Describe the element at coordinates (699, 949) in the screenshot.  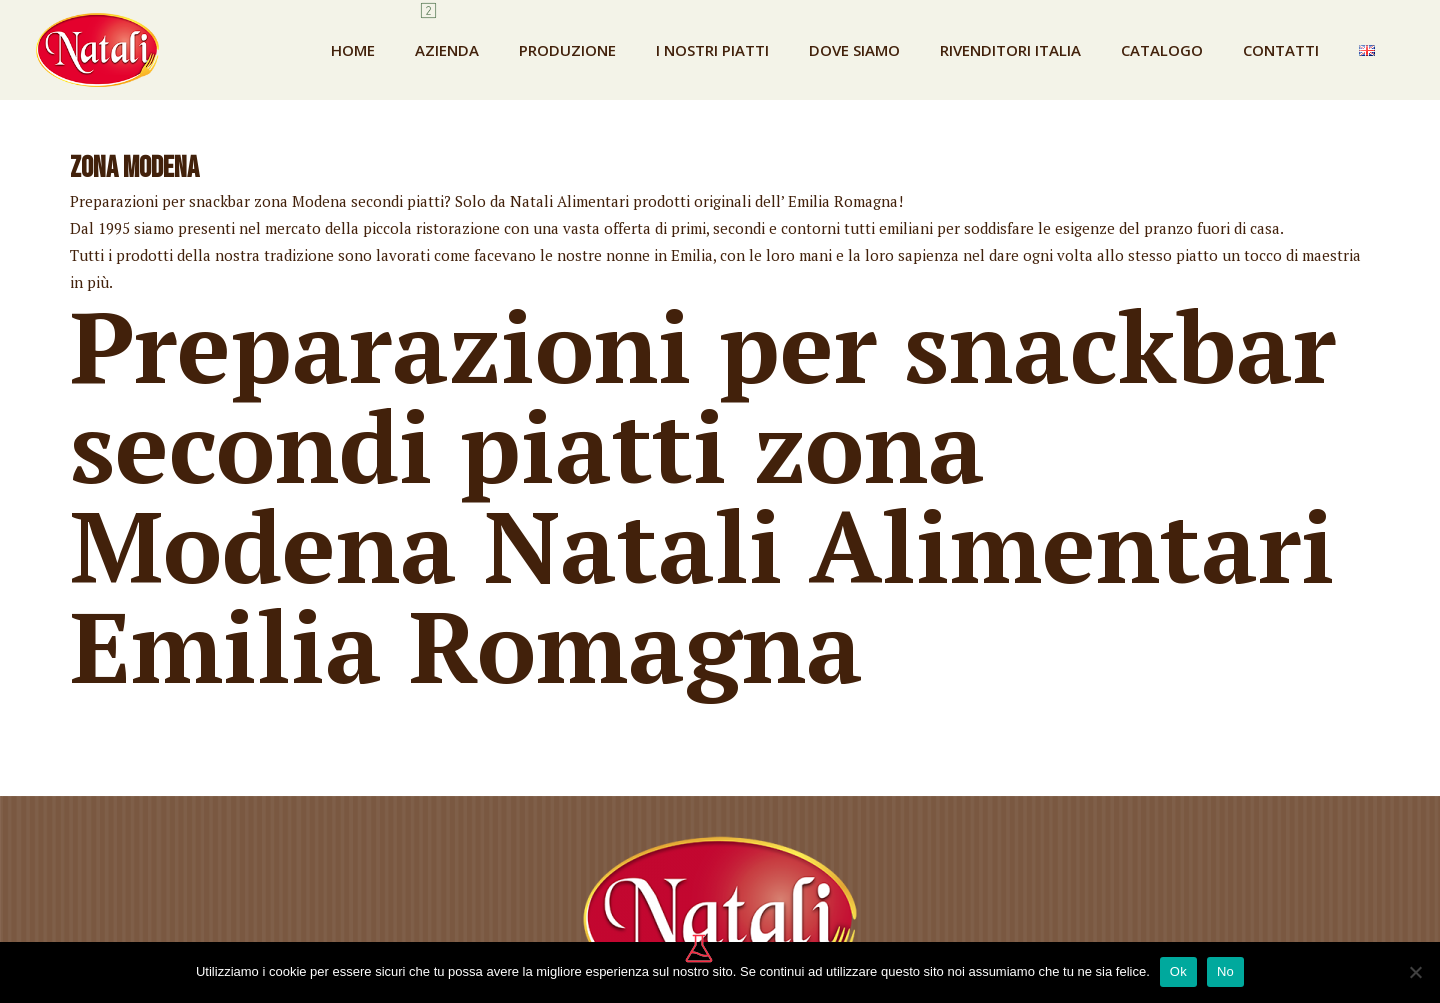
I see `access laboratory or science features` at that location.